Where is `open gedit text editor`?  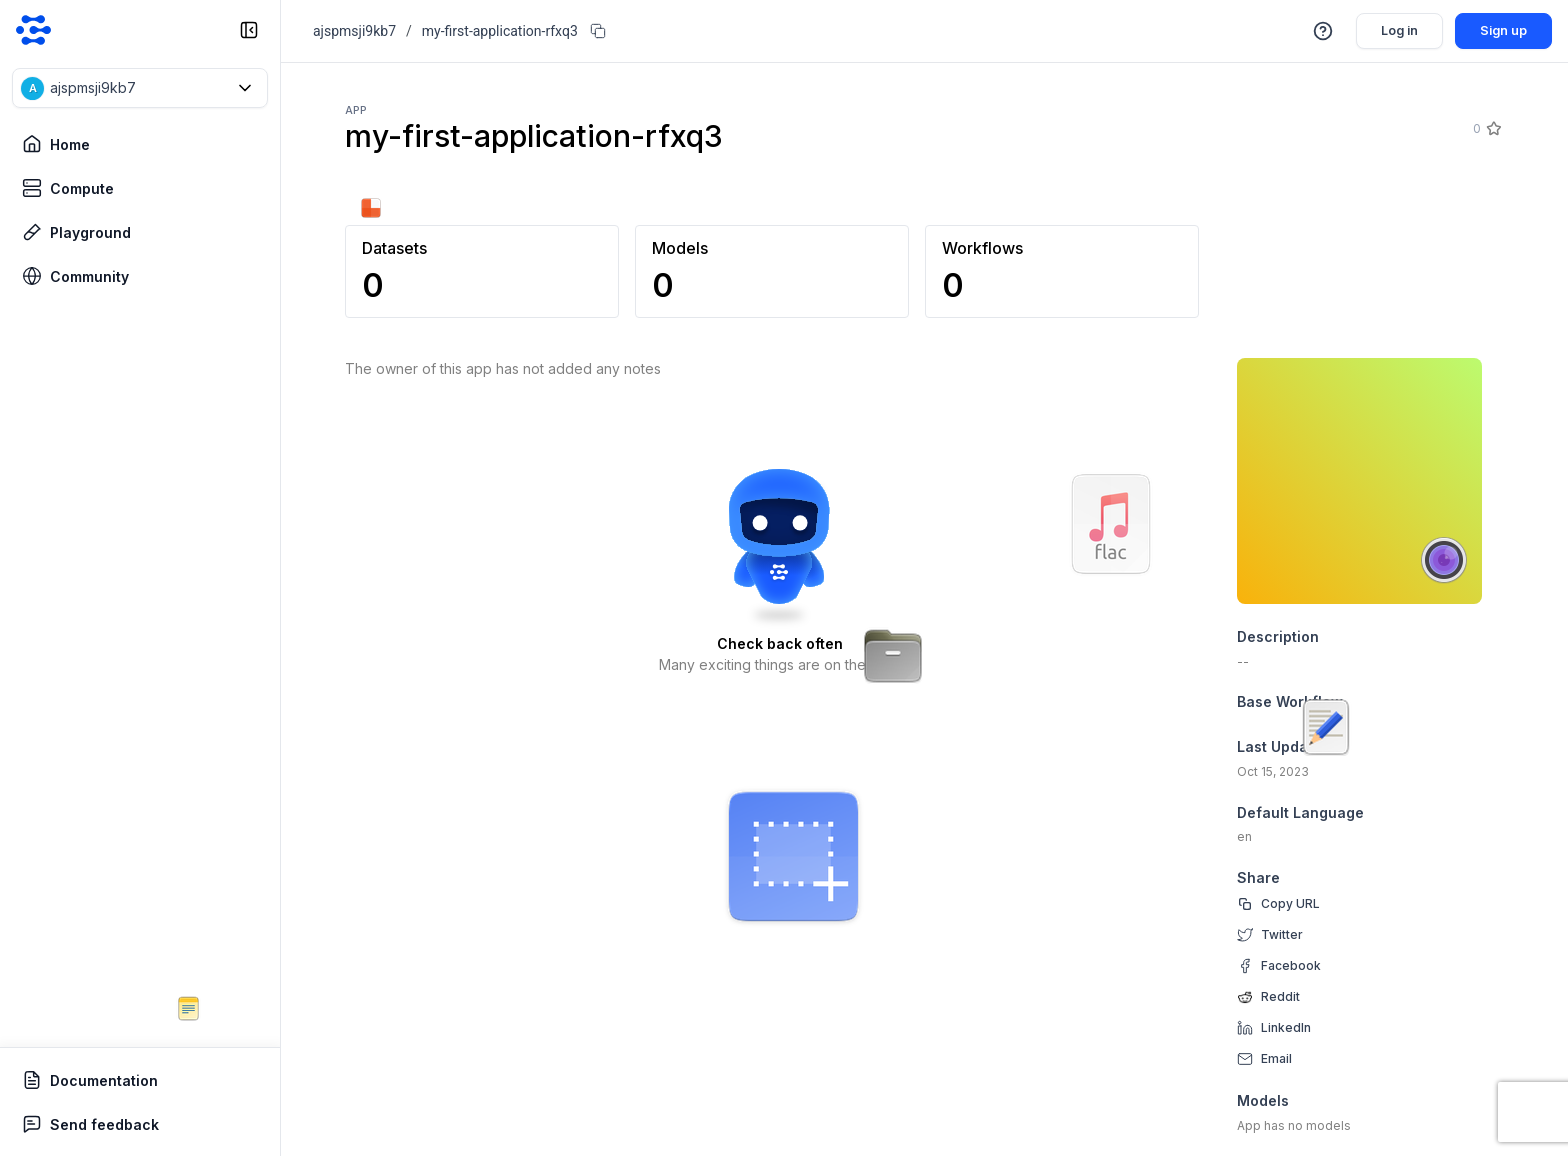
open gedit text editor is located at coordinates (1326, 727).